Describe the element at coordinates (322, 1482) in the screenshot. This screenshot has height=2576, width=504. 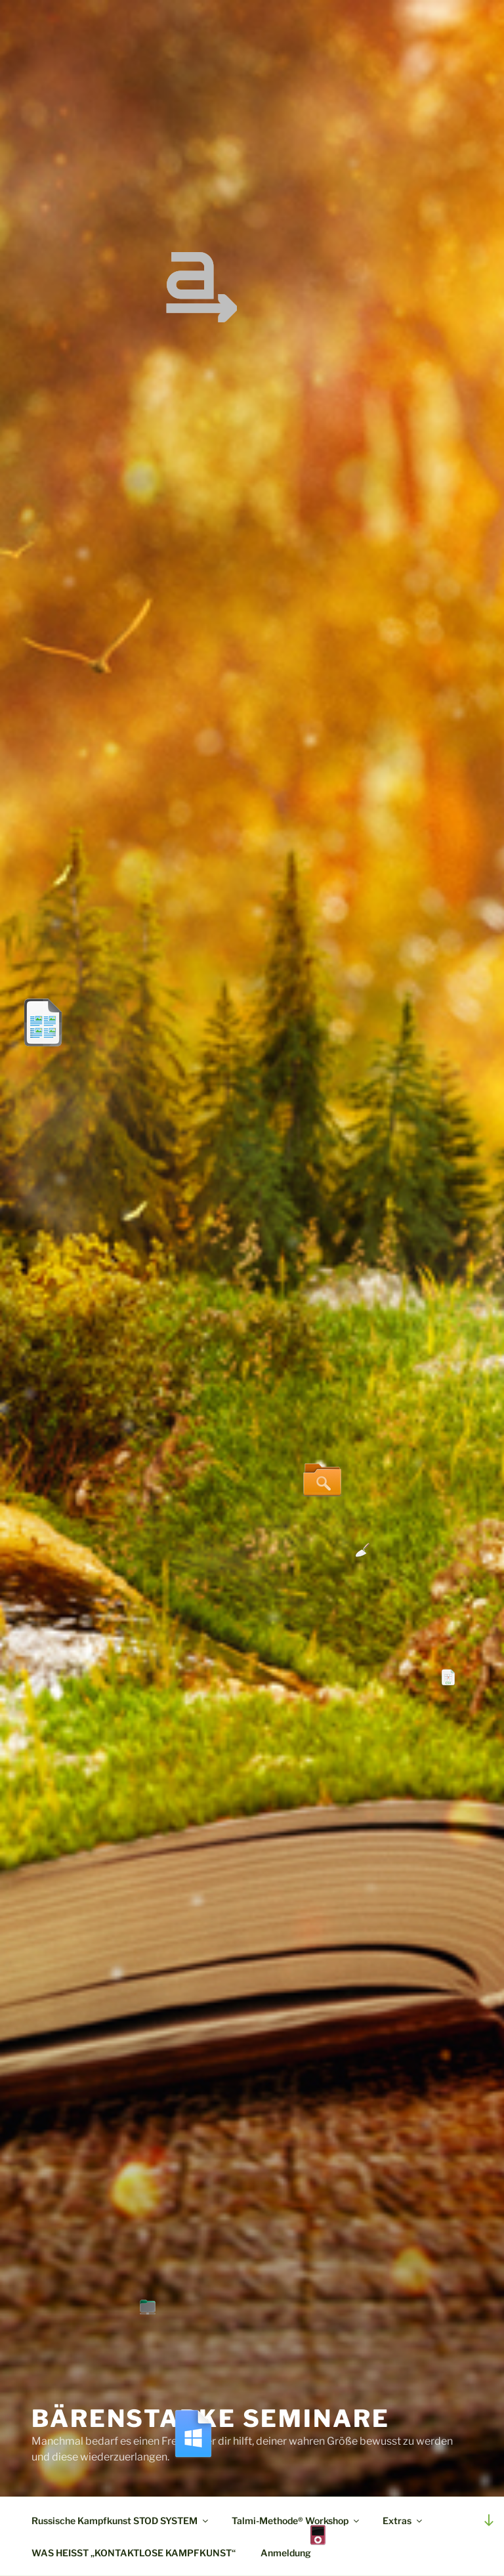
I see `access saved search queries` at that location.